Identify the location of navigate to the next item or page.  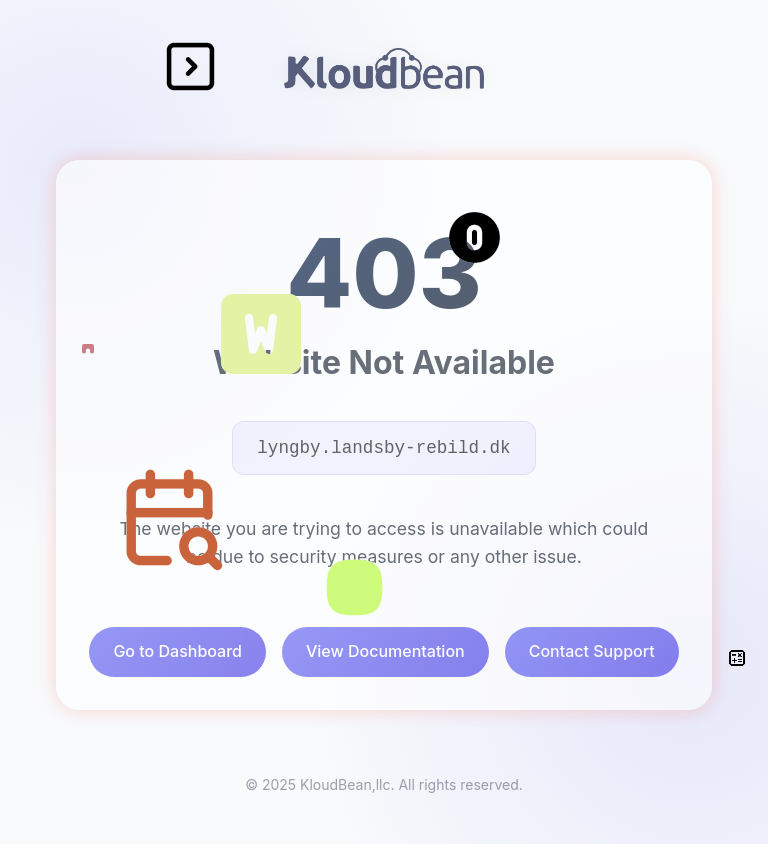
(190, 66).